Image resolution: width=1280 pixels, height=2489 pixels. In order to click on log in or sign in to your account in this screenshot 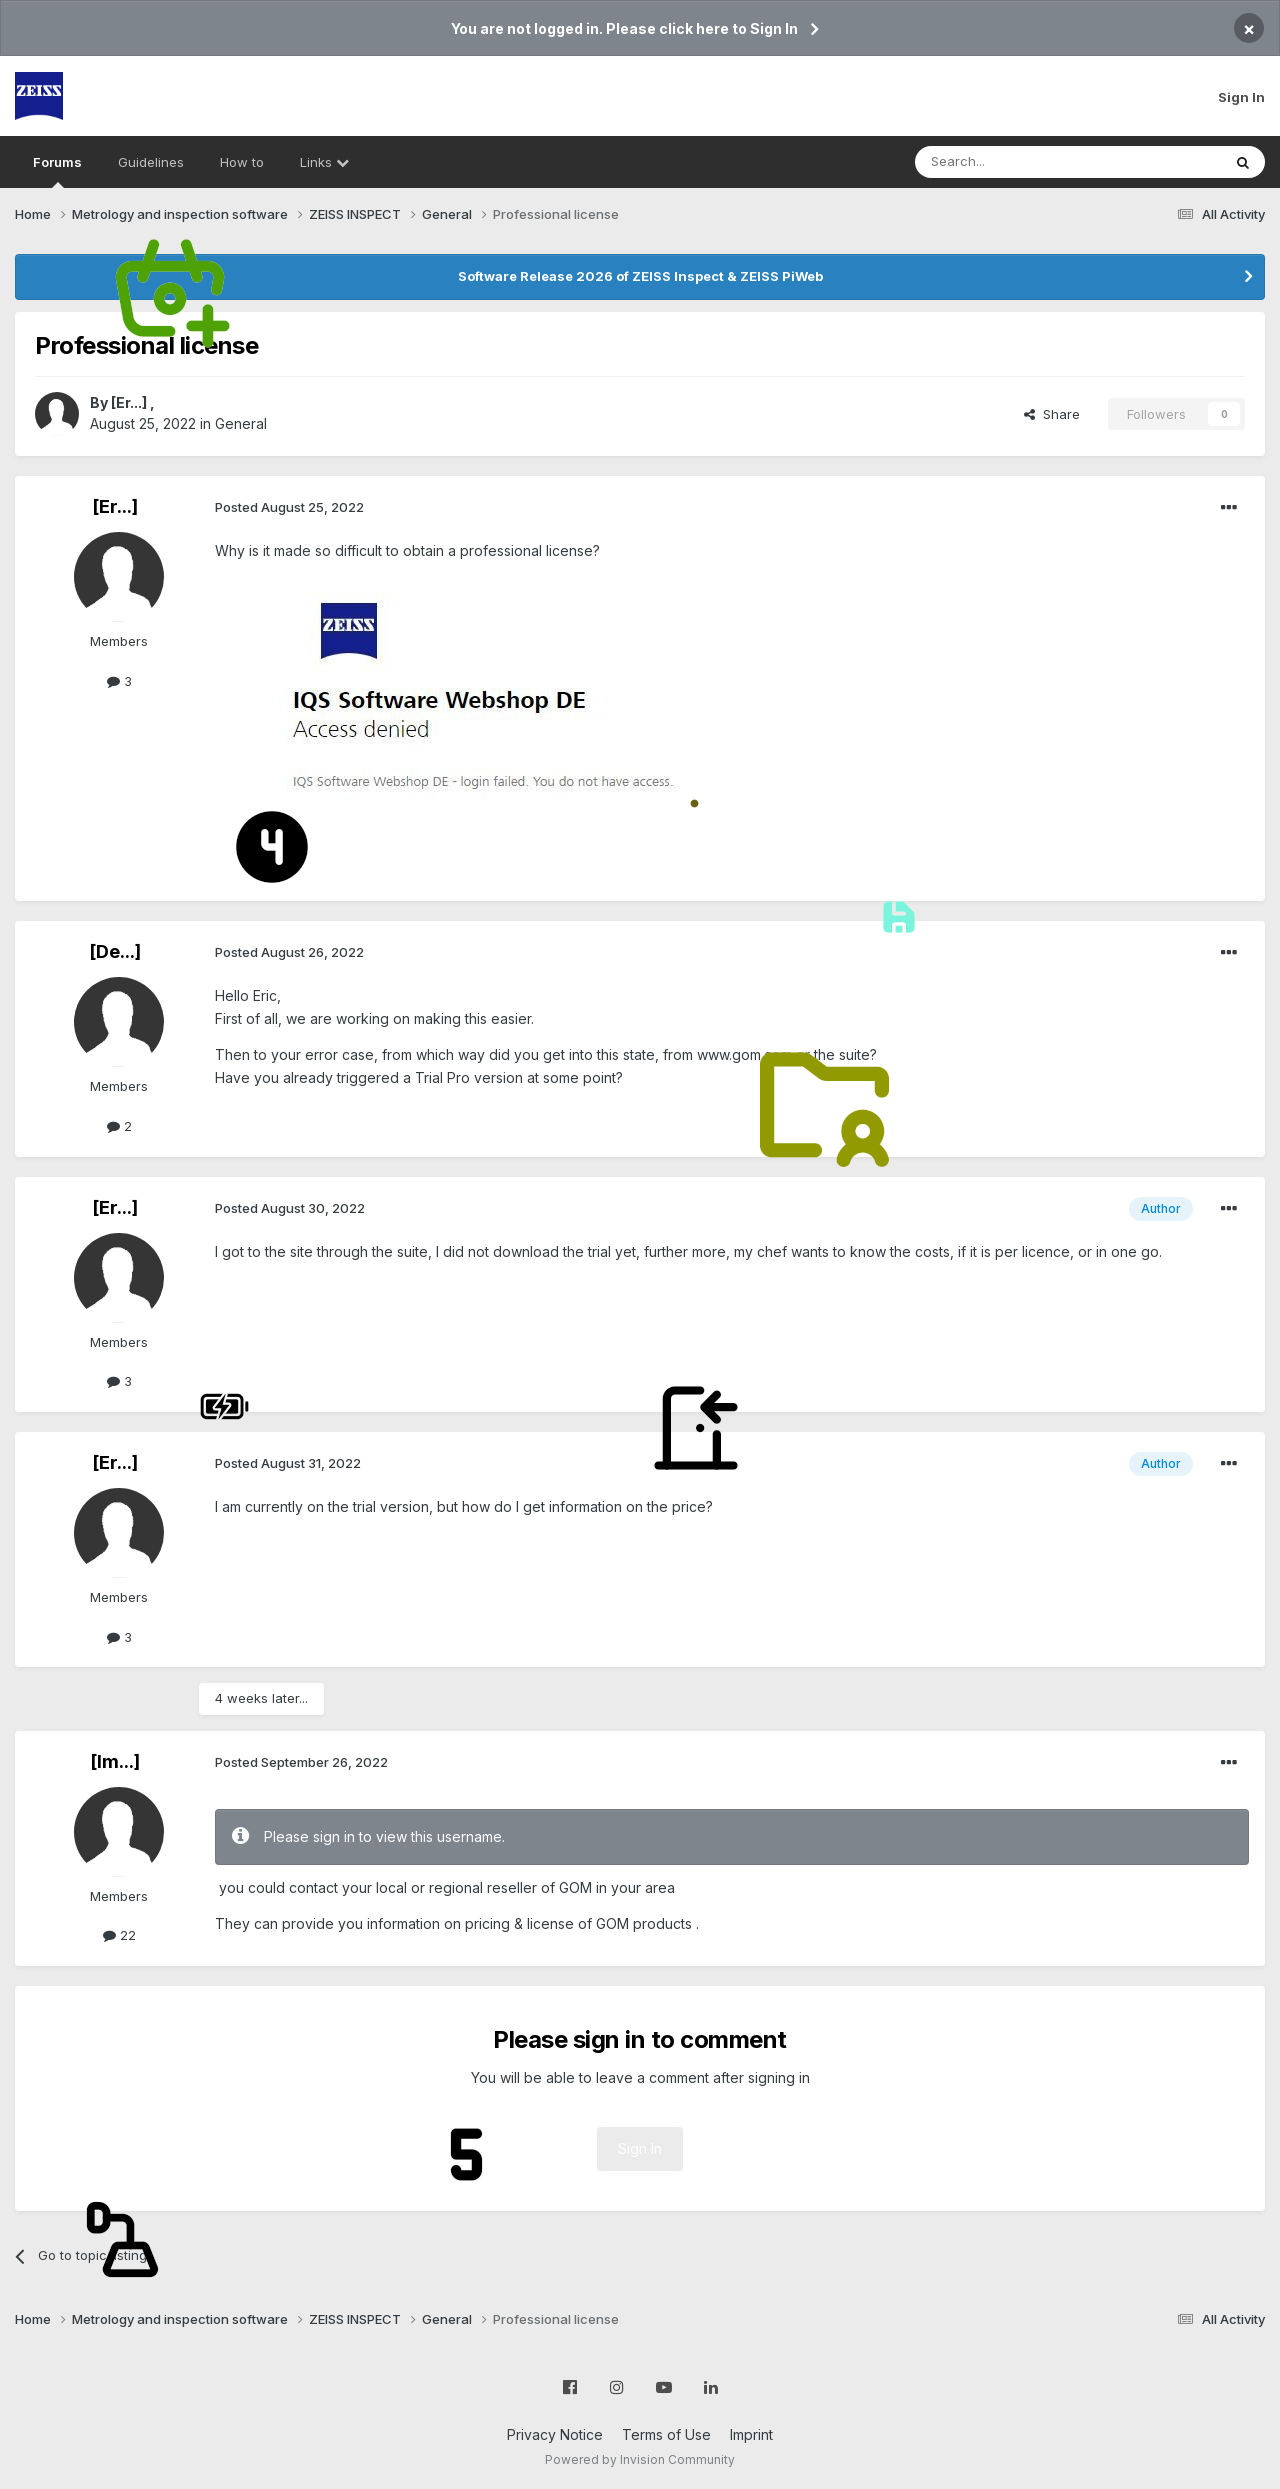, I will do `click(696, 1428)`.